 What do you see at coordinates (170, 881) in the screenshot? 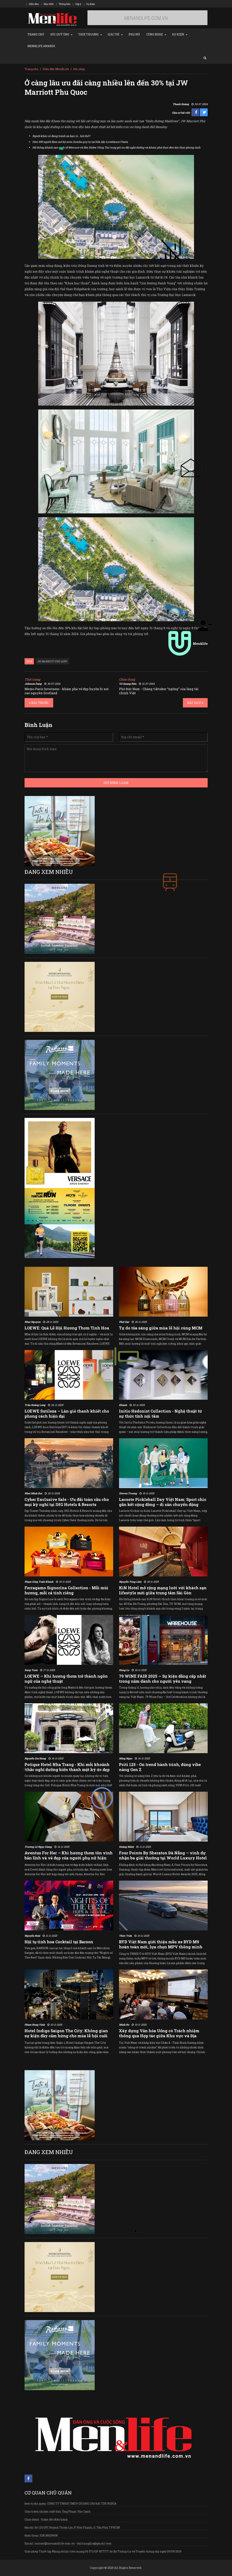
I see `view train schedules or transit options` at bounding box center [170, 881].